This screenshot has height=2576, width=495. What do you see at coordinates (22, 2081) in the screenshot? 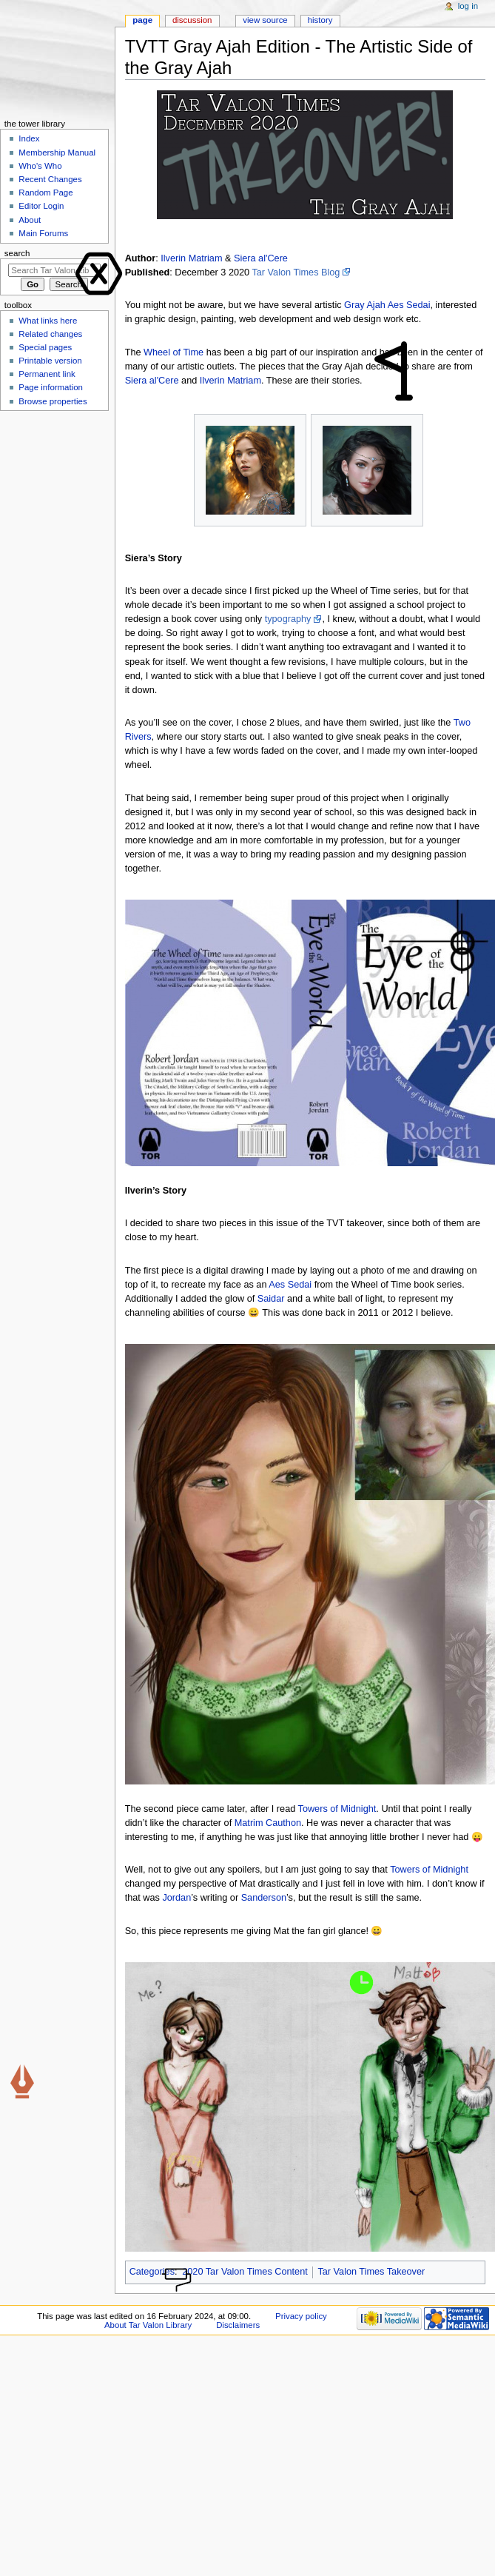
I see `access vector drawing tools` at bounding box center [22, 2081].